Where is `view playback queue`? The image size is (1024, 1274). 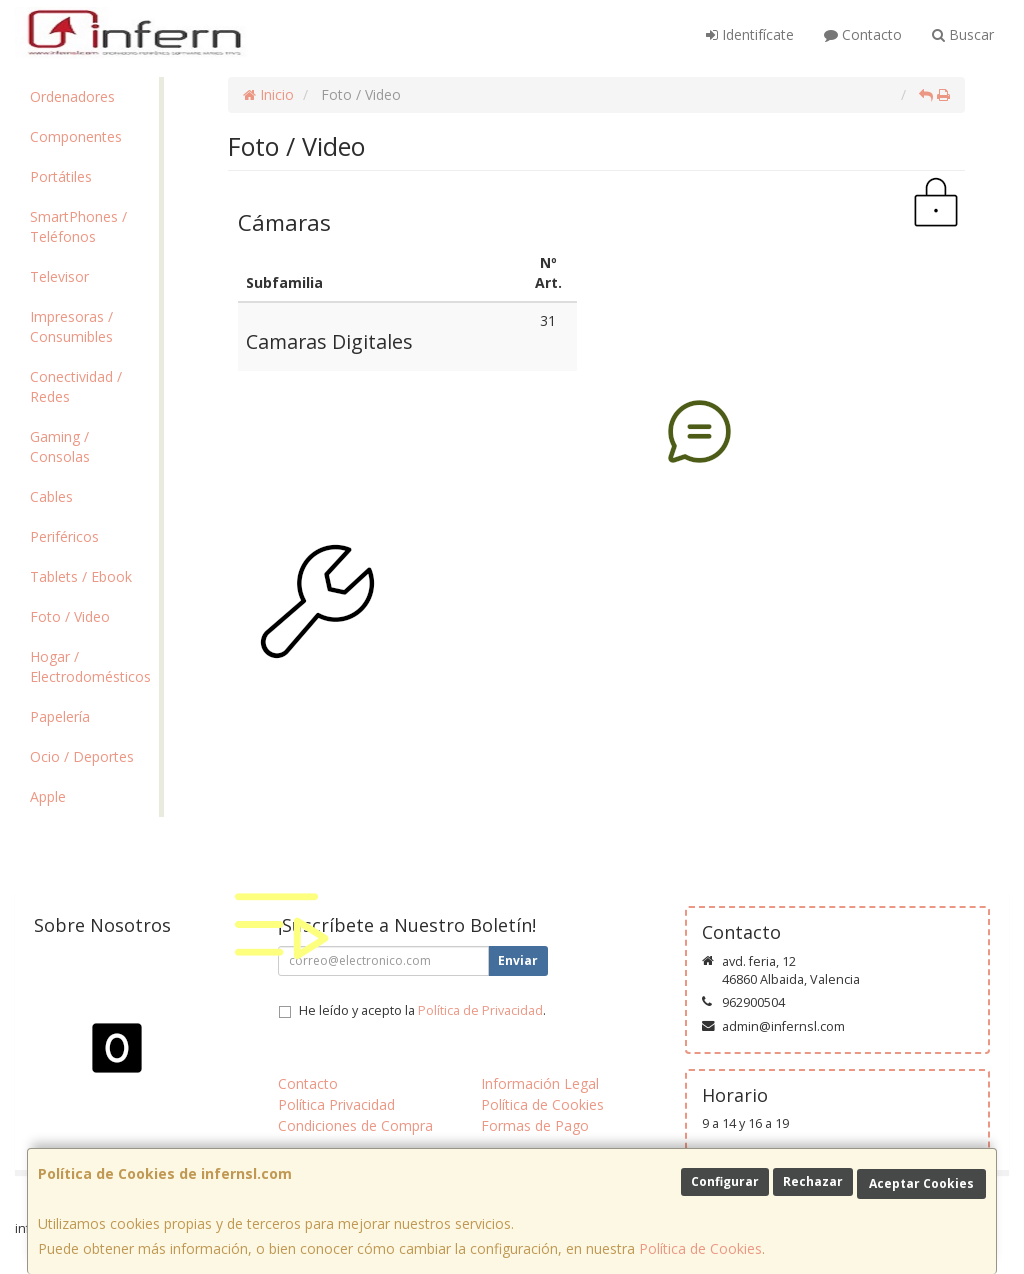 view playback queue is located at coordinates (276, 924).